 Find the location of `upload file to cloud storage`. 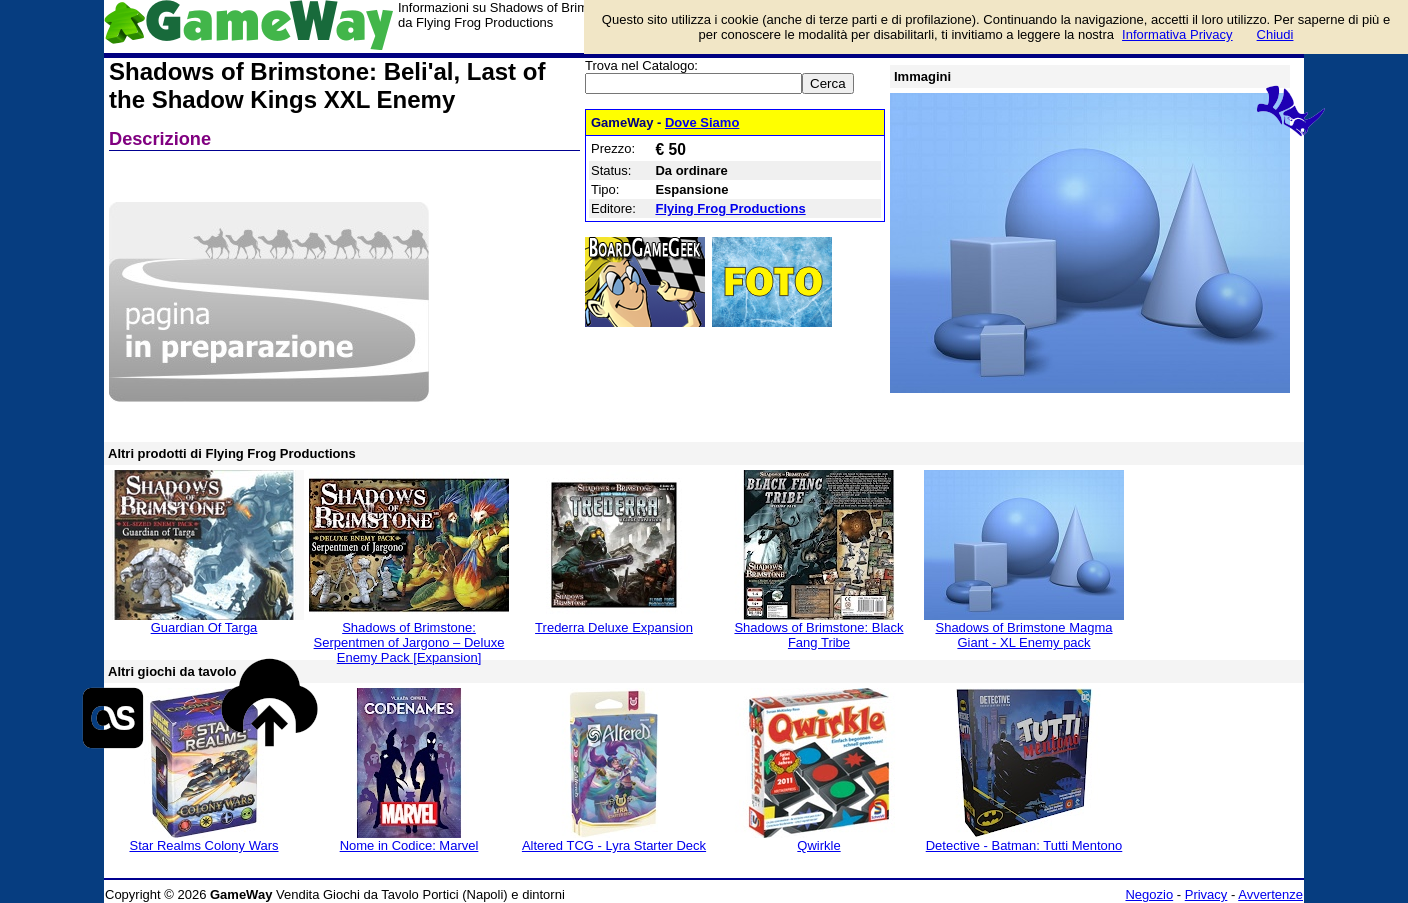

upload file to cloud storage is located at coordinates (269, 702).